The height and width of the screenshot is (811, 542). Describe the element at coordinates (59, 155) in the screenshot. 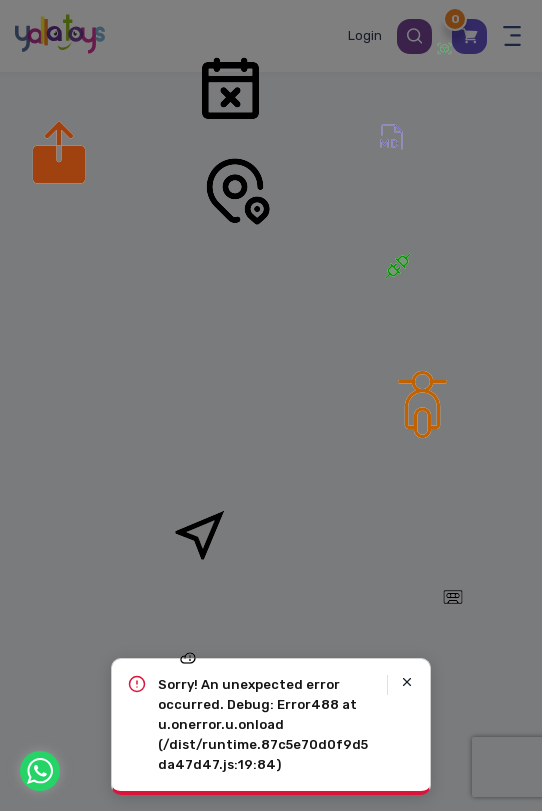

I see `export or upload a file` at that location.